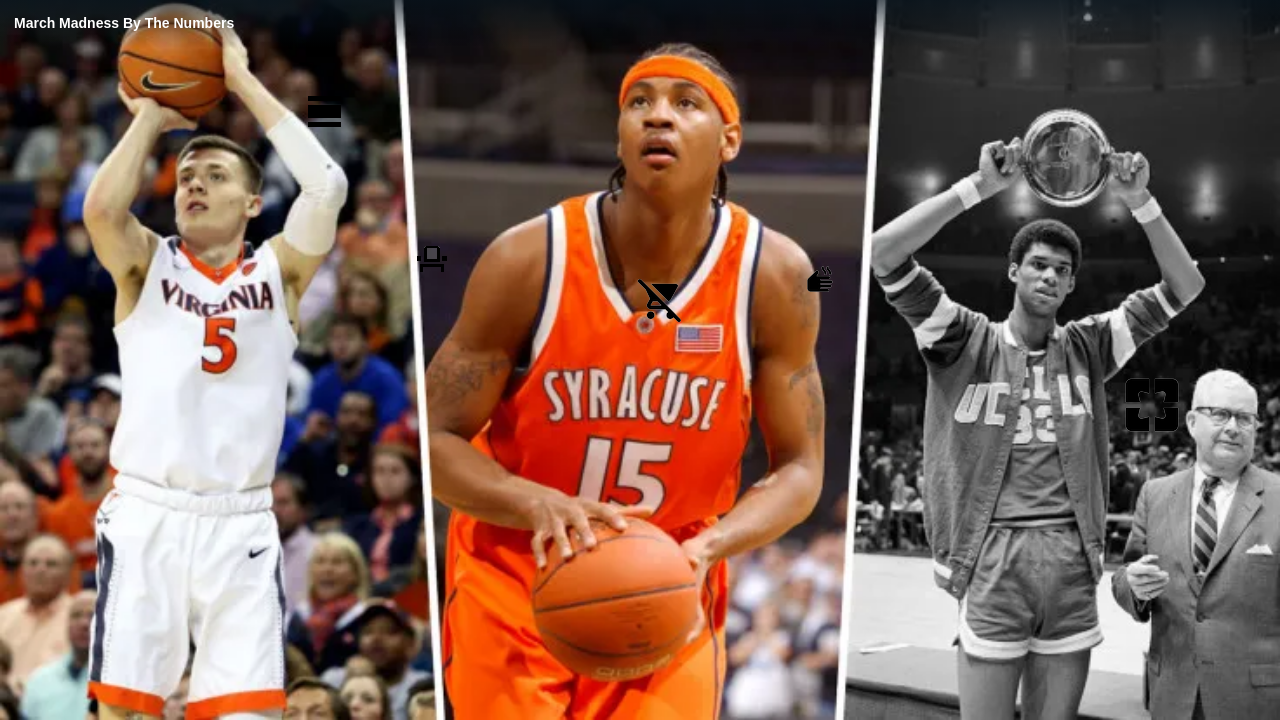 The height and width of the screenshot is (720, 1280). Describe the element at coordinates (820, 278) in the screenshot. I see `activate hand dryer` at that location.